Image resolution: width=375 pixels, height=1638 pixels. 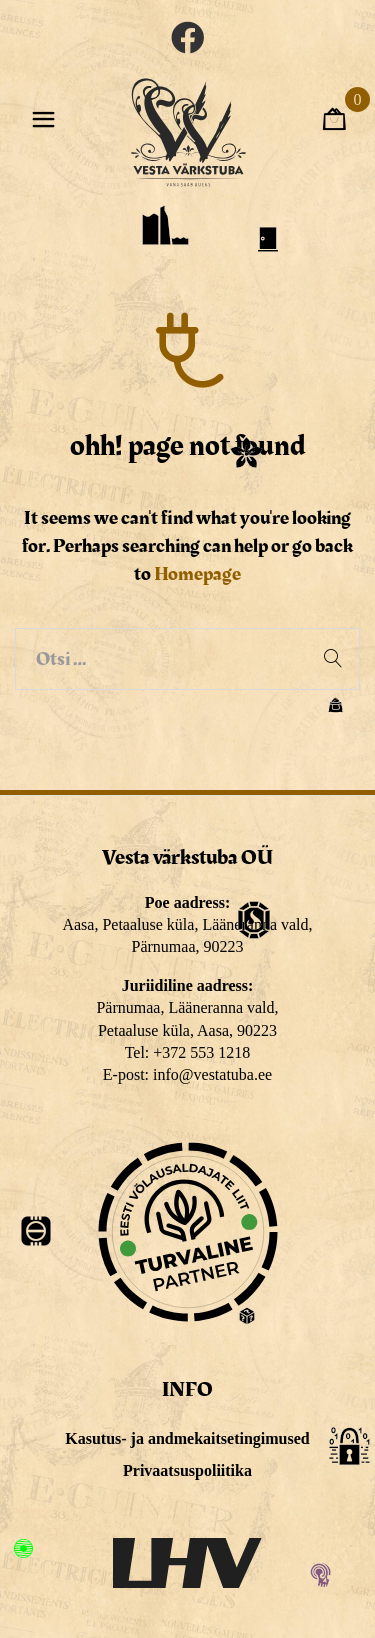 I want to click on jasmine flower icon for aromatherapy or fragrance settings, so click(x=246, y=452).